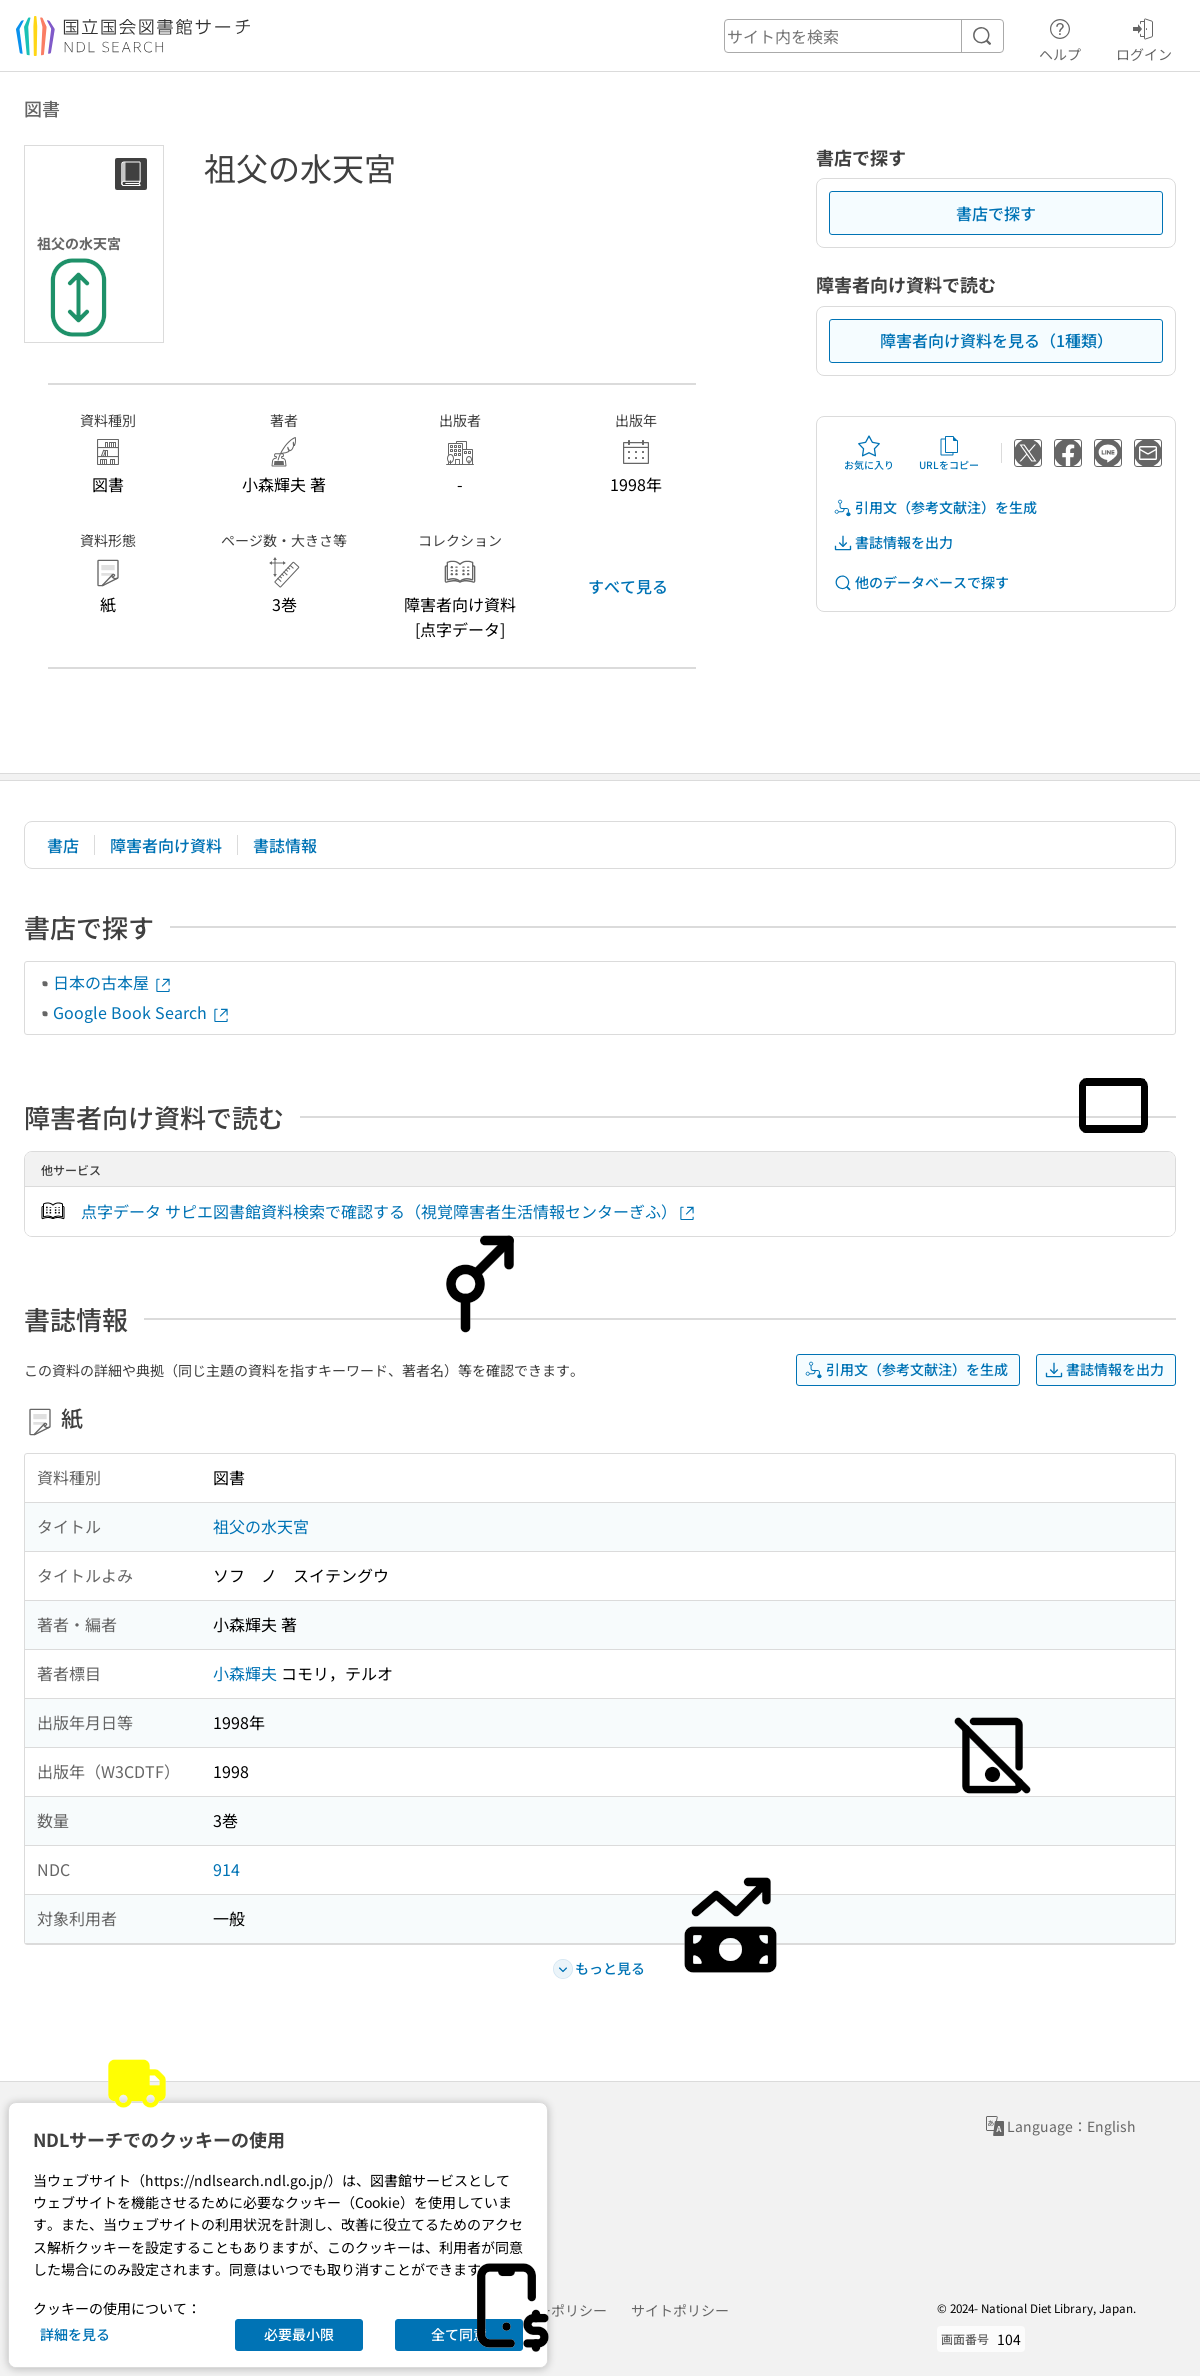 Image resolution: width=1200 pixels, height=2376 pixels. Describe the element at coordinates (730, 1926) in the screenshot. I see `view financial growth or earnings trends` at that location.